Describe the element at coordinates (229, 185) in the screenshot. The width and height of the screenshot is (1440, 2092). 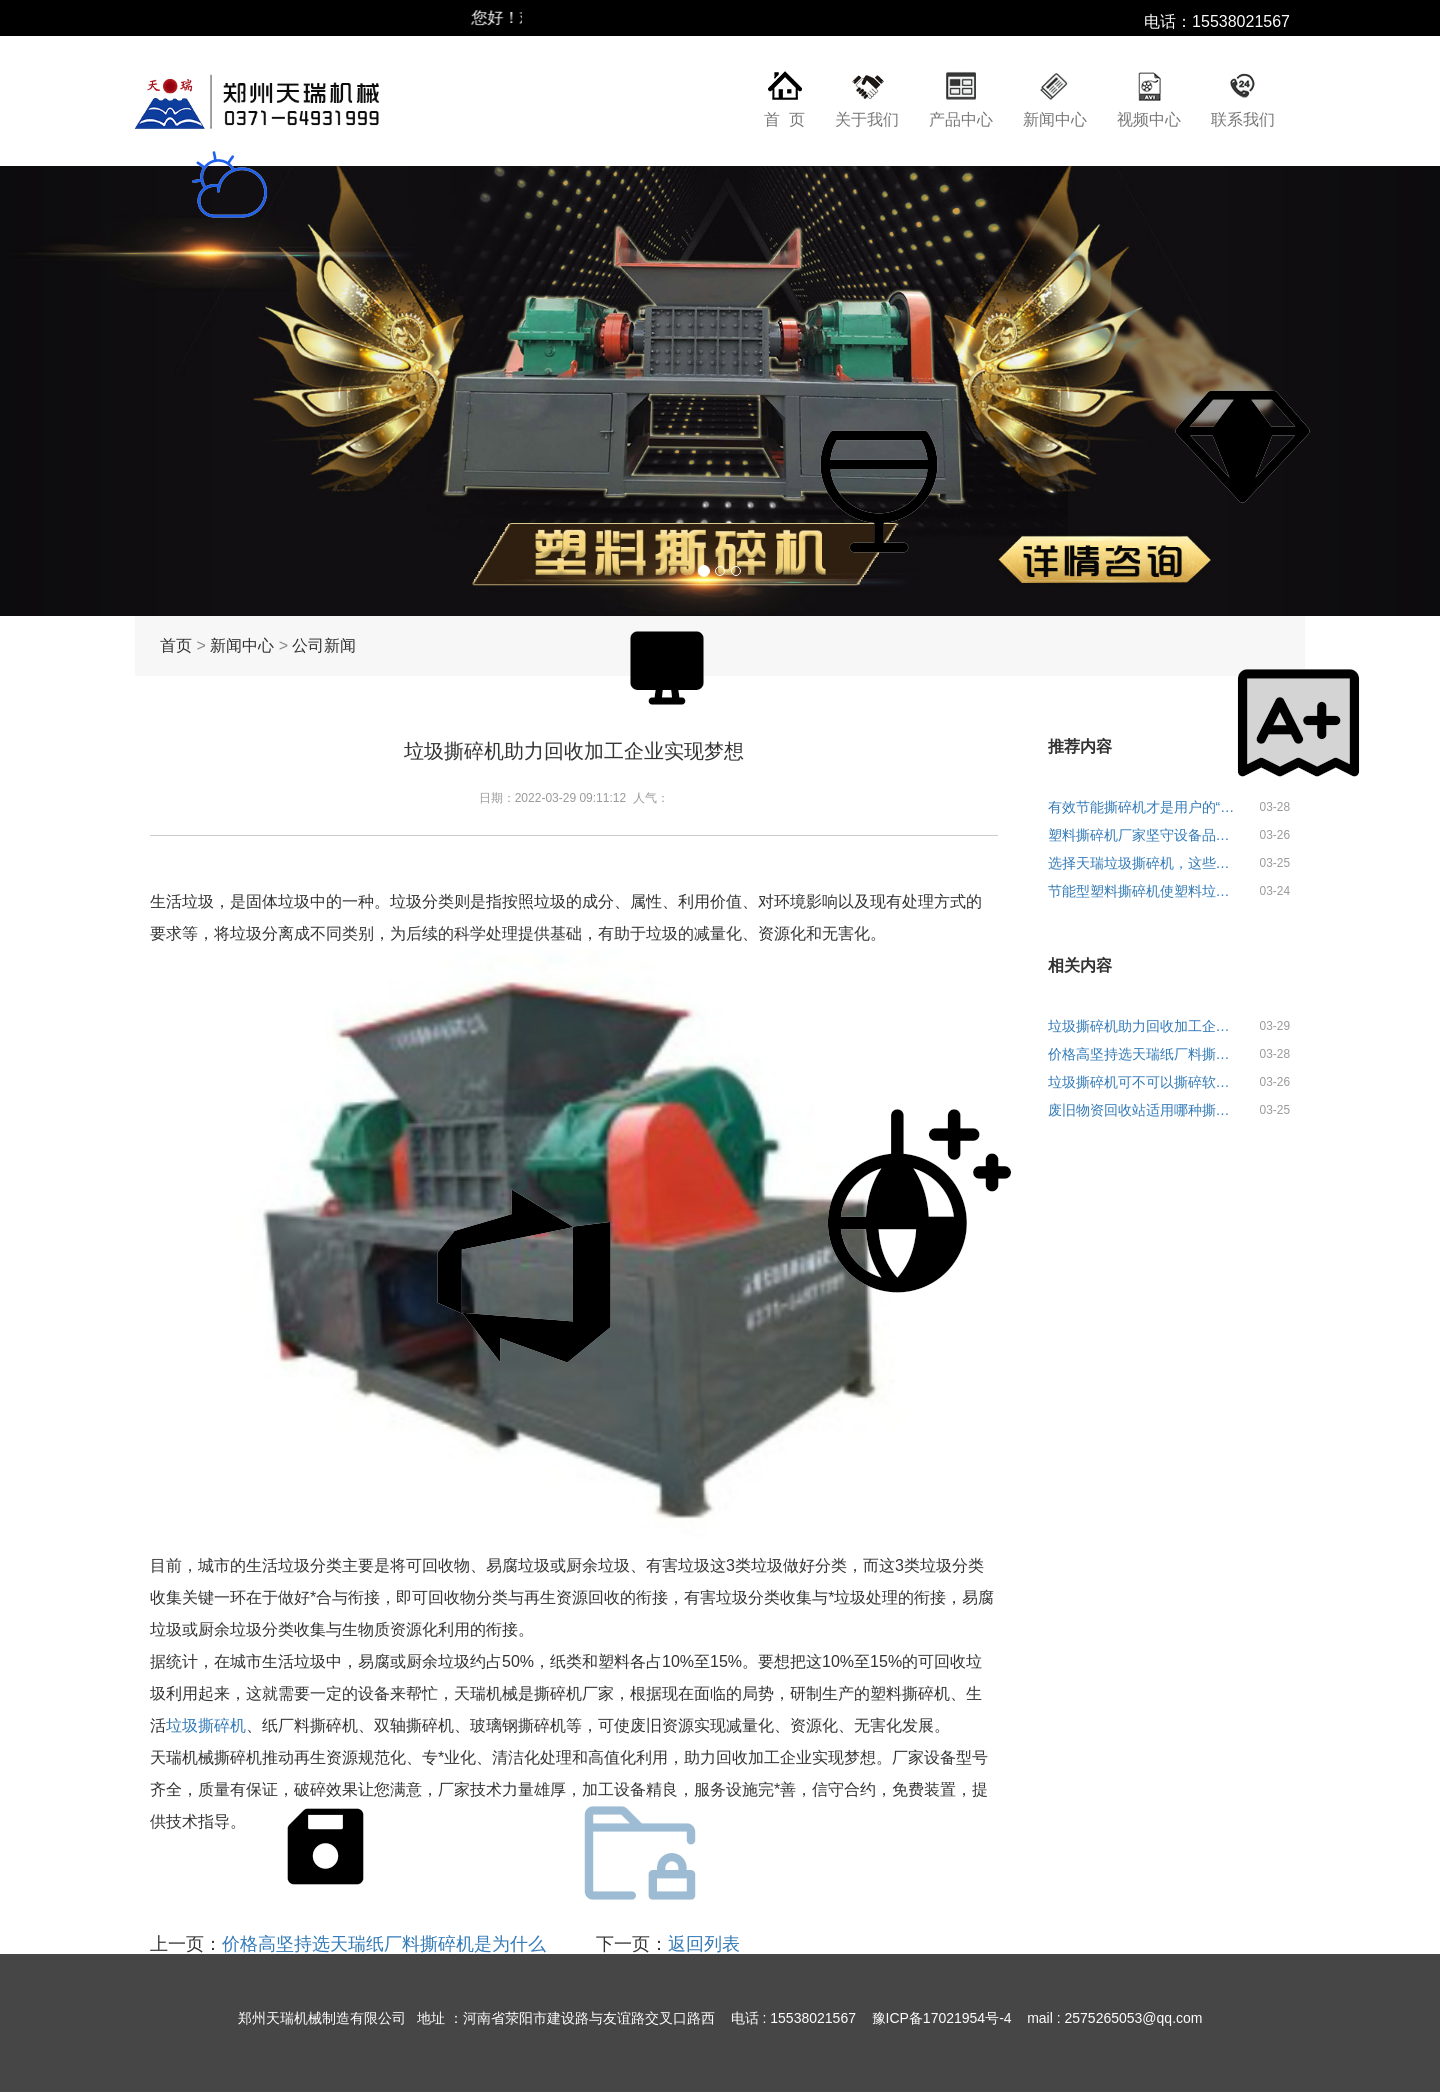
I see `view current weather conditions` at that location.